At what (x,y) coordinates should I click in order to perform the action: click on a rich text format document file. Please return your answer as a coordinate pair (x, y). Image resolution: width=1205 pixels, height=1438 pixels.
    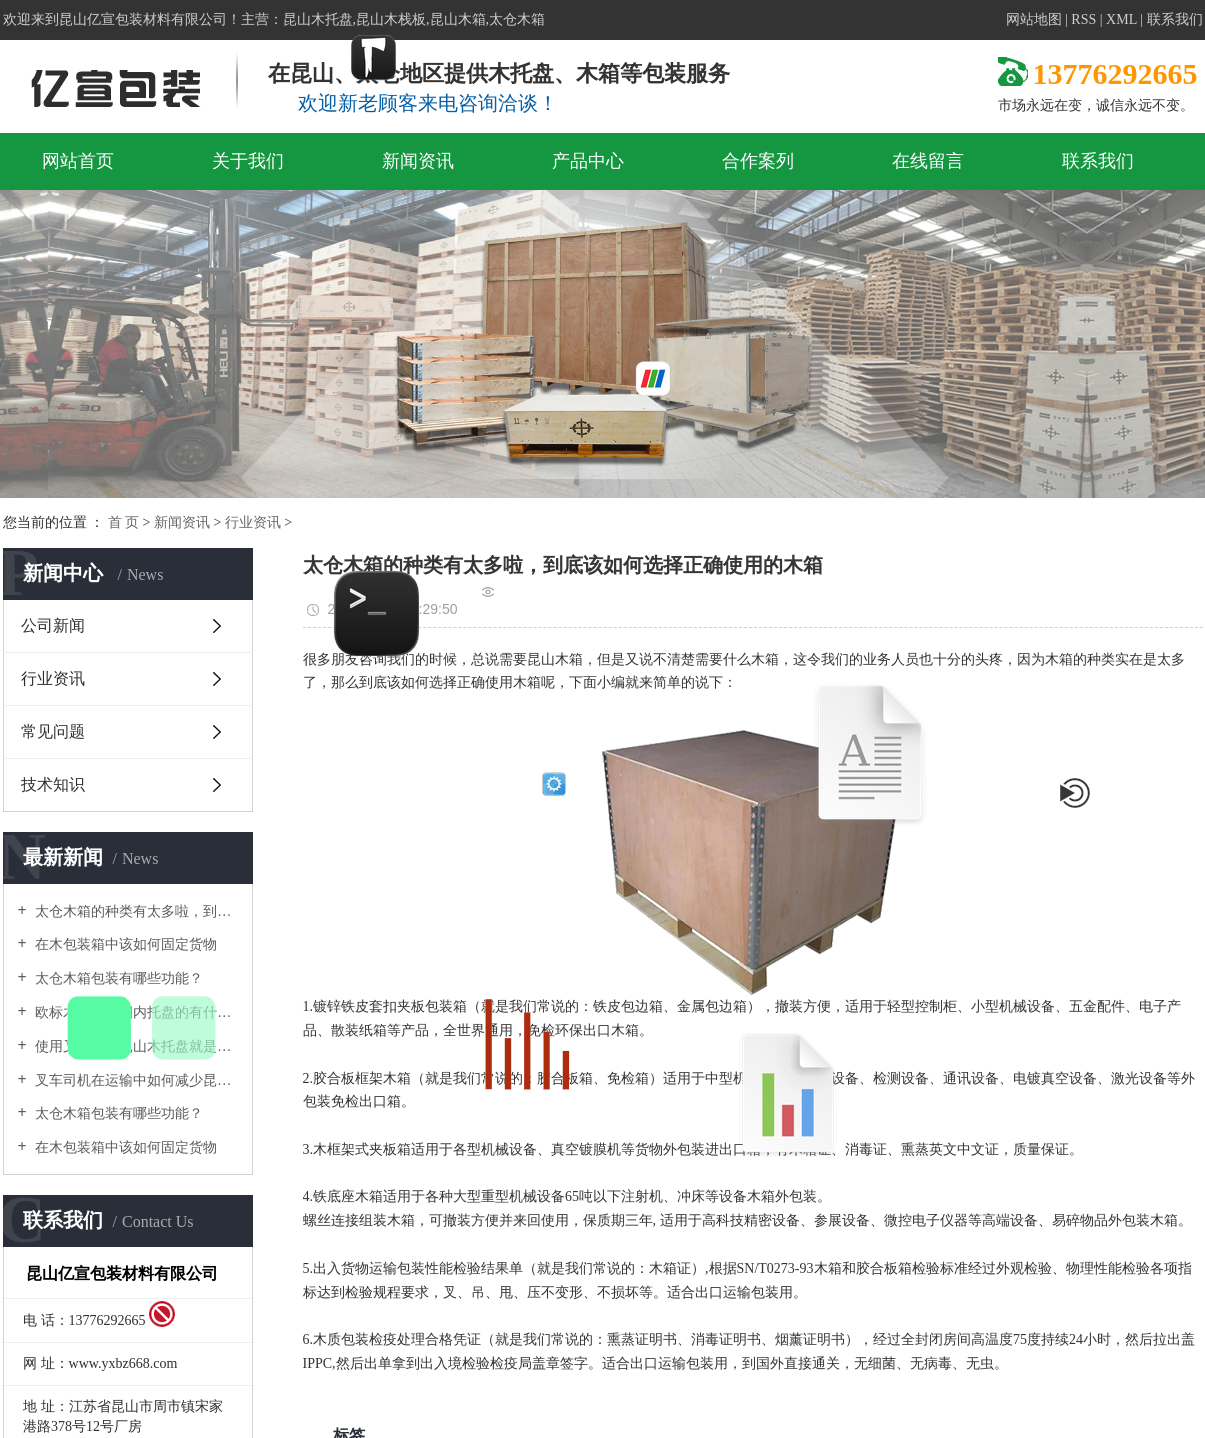
    Looking at the image, I should click on (870, 755).